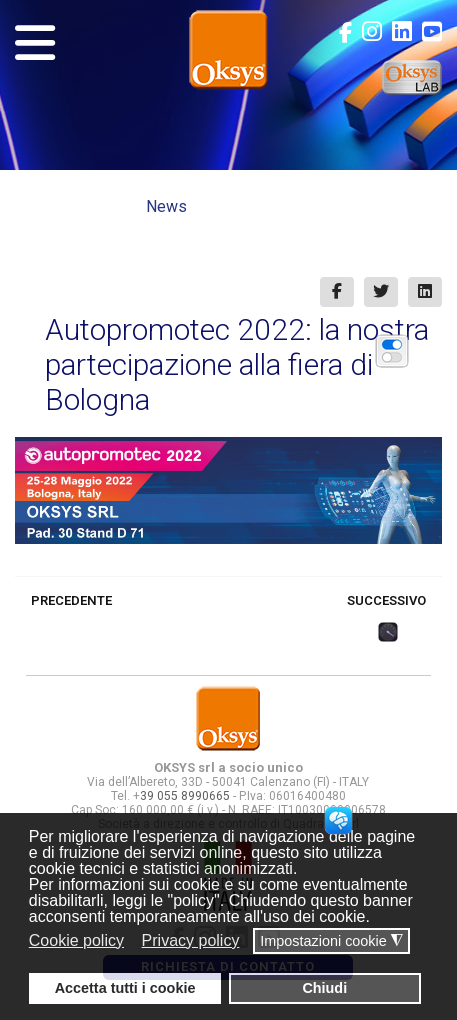 The image size is (457, 1020). I want to click on open unity tweak tool settings, so click(392, 351).